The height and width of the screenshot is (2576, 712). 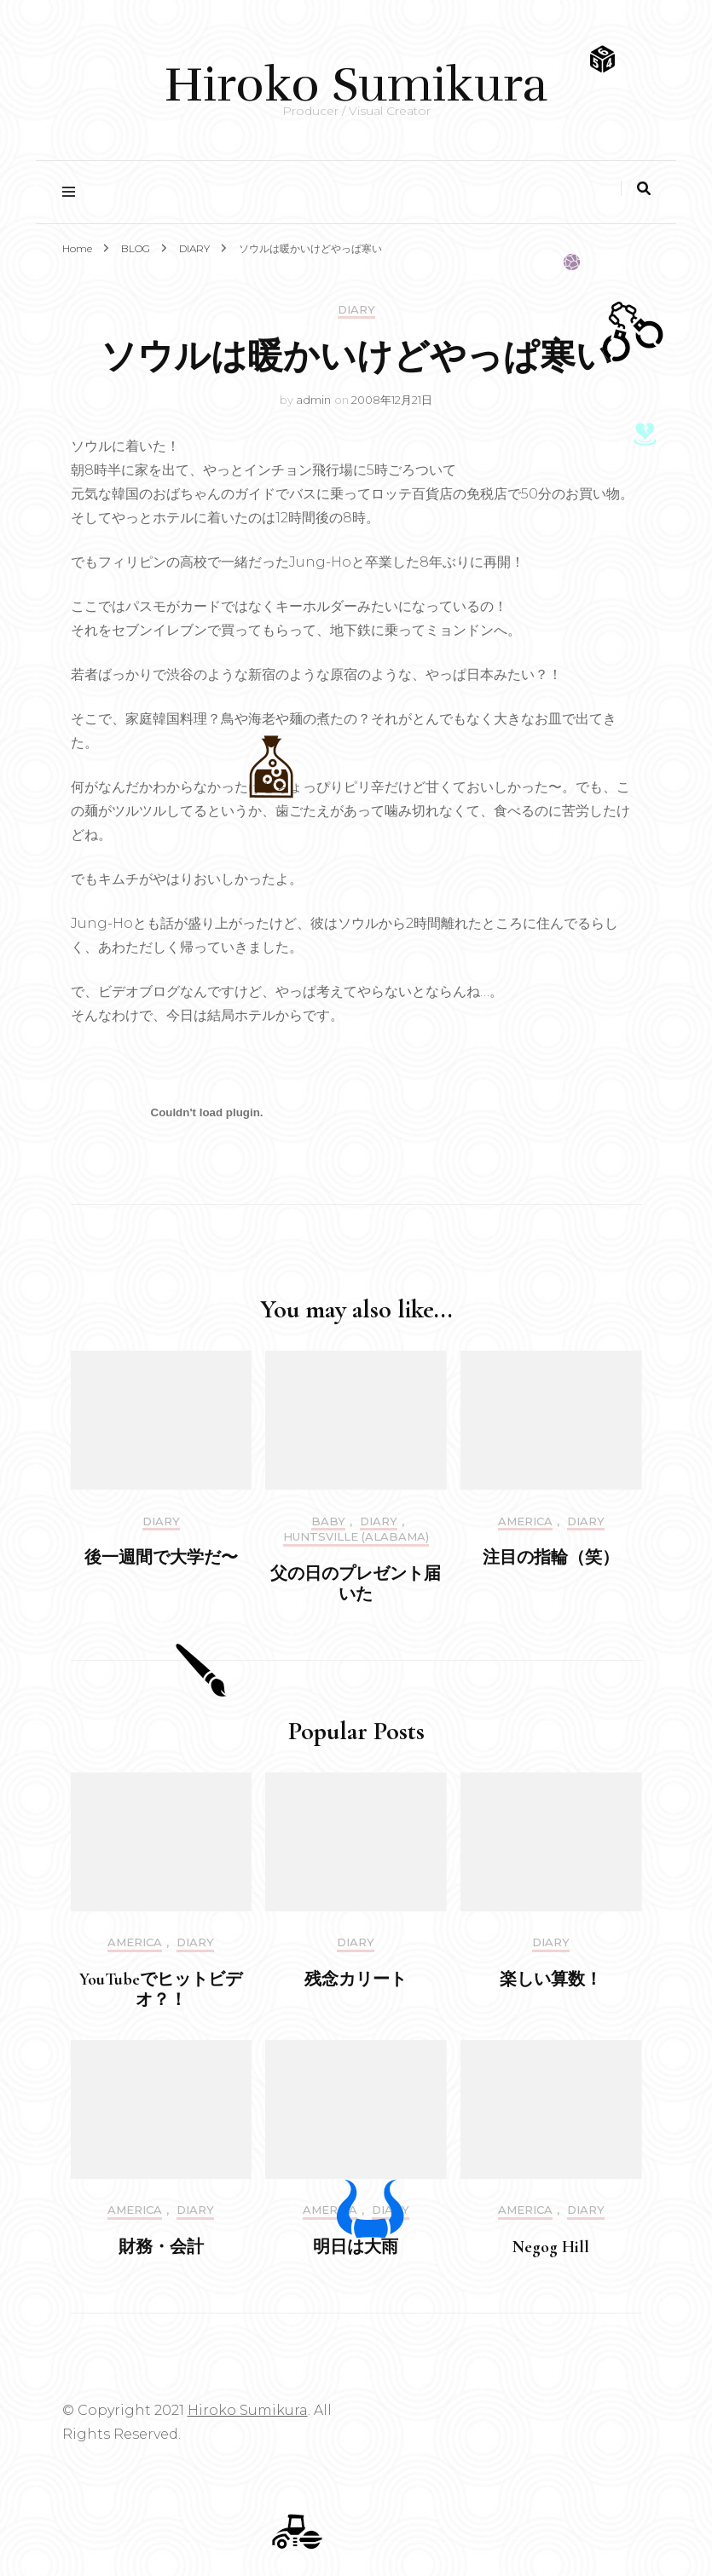 What do you see at coordinates (633, 331) in the screenshot?
I see `indicates restricted or locked content` at bounding box center [633, 331].